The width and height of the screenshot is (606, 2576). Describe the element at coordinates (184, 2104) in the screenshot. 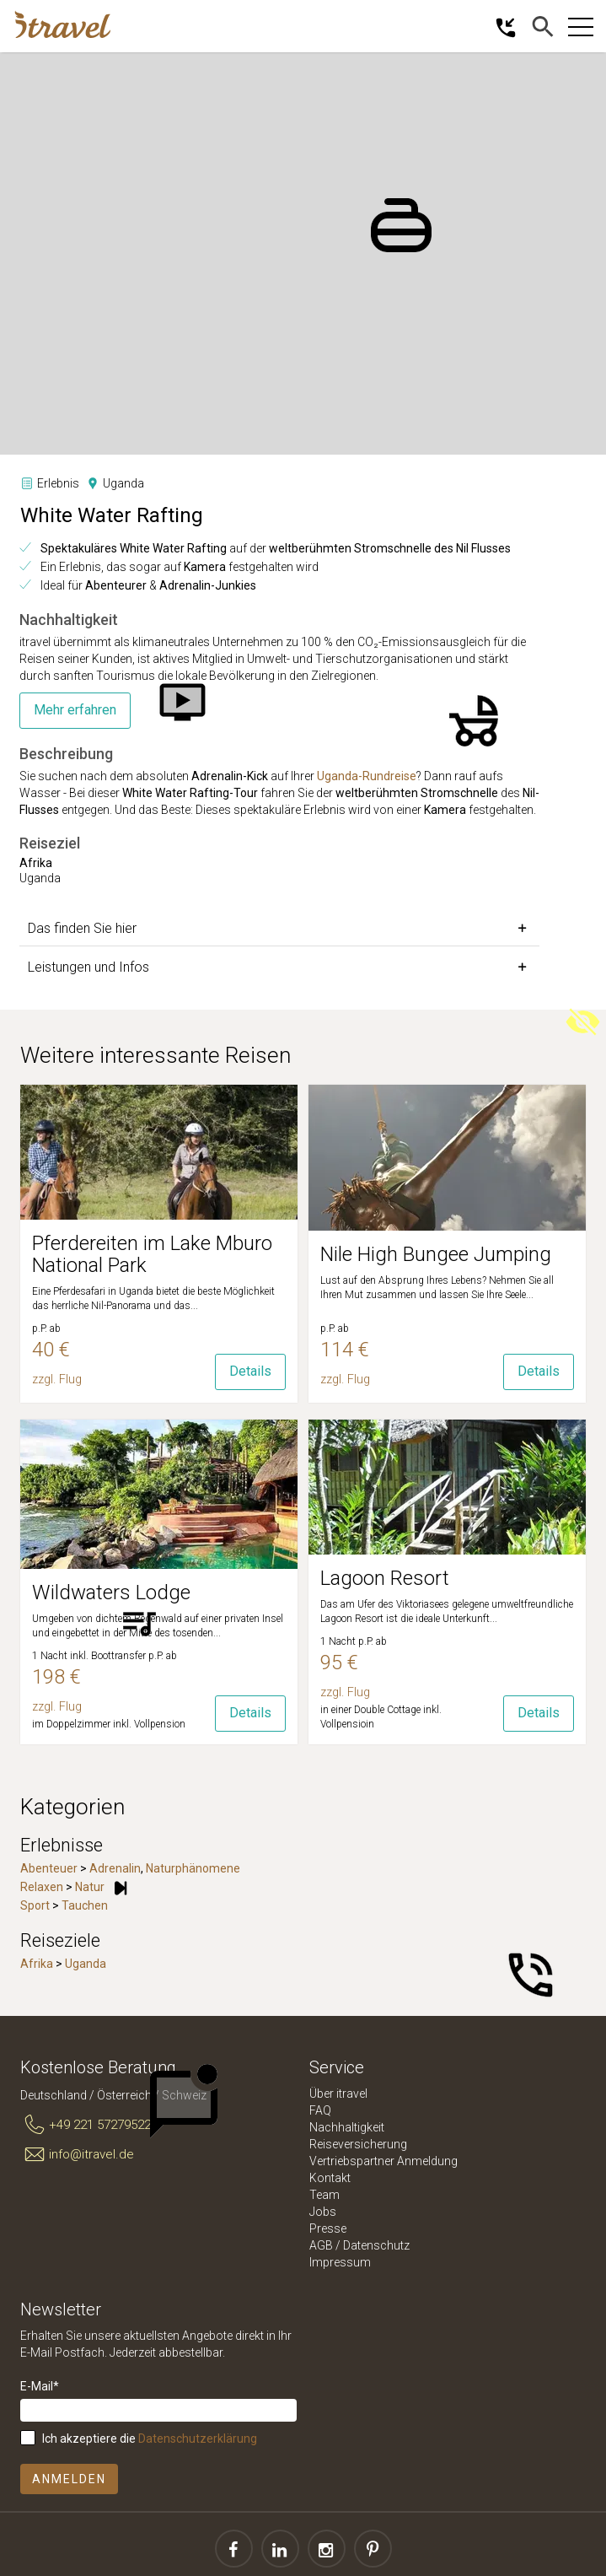

I see `indicates unread messages in chat` at that location.